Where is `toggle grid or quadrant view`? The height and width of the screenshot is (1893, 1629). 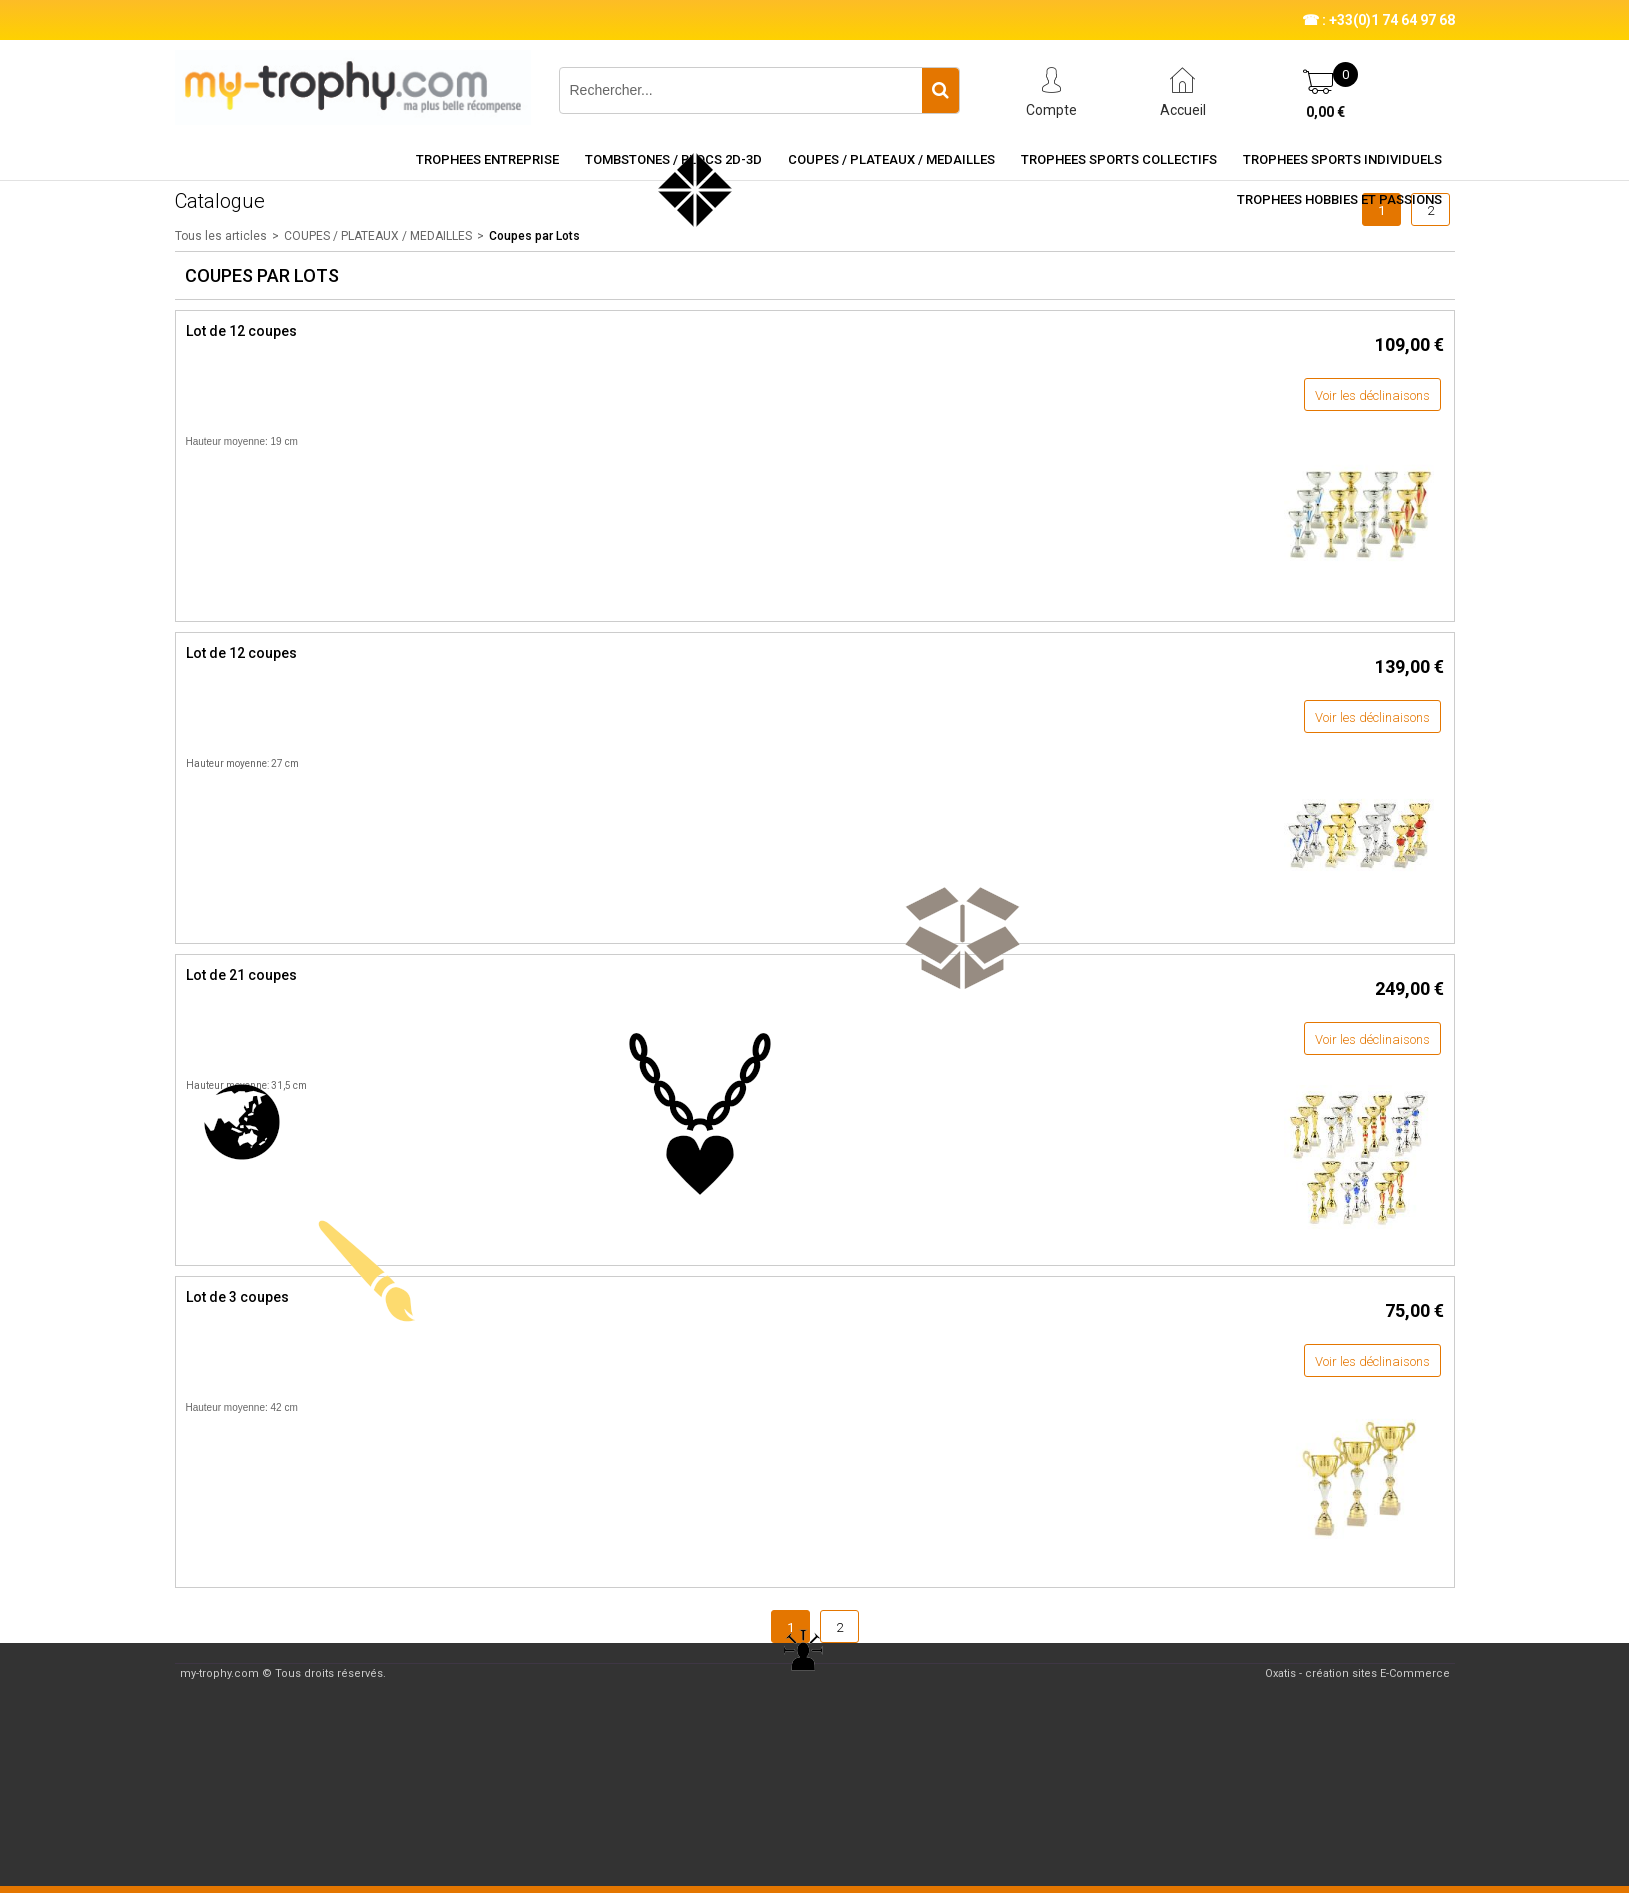
toggle grid or quadrant view is located at coordinates (695, 190).